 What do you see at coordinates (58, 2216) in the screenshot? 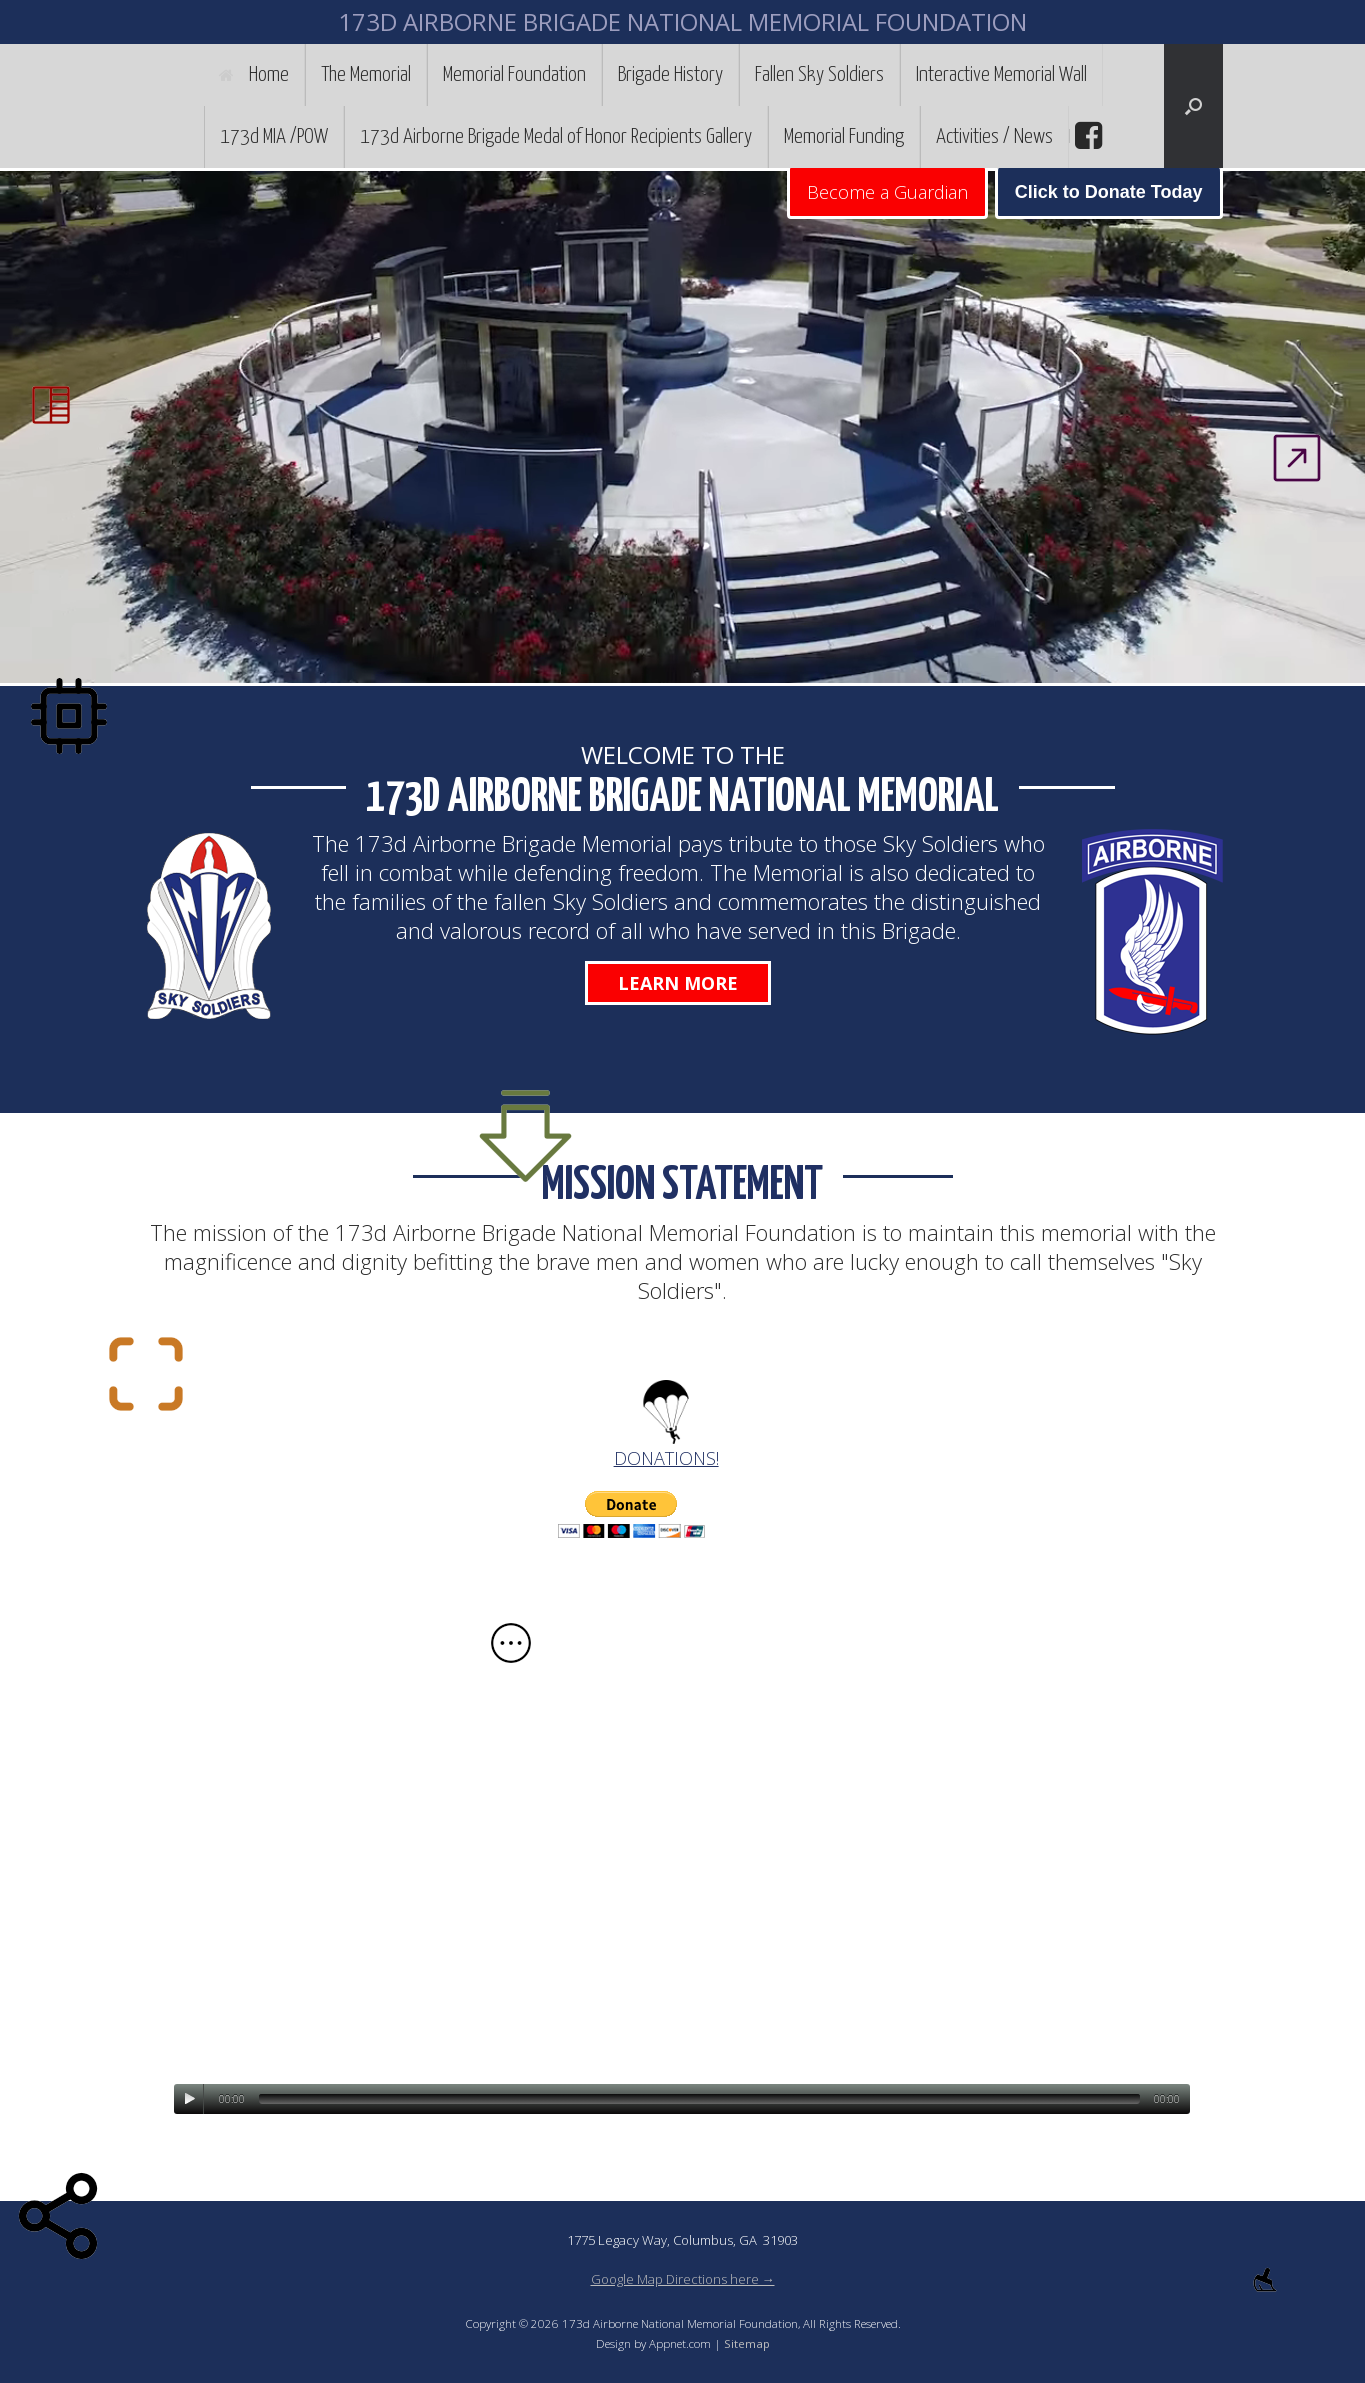
I see `share content with others` at bounding box center [58, 2216].